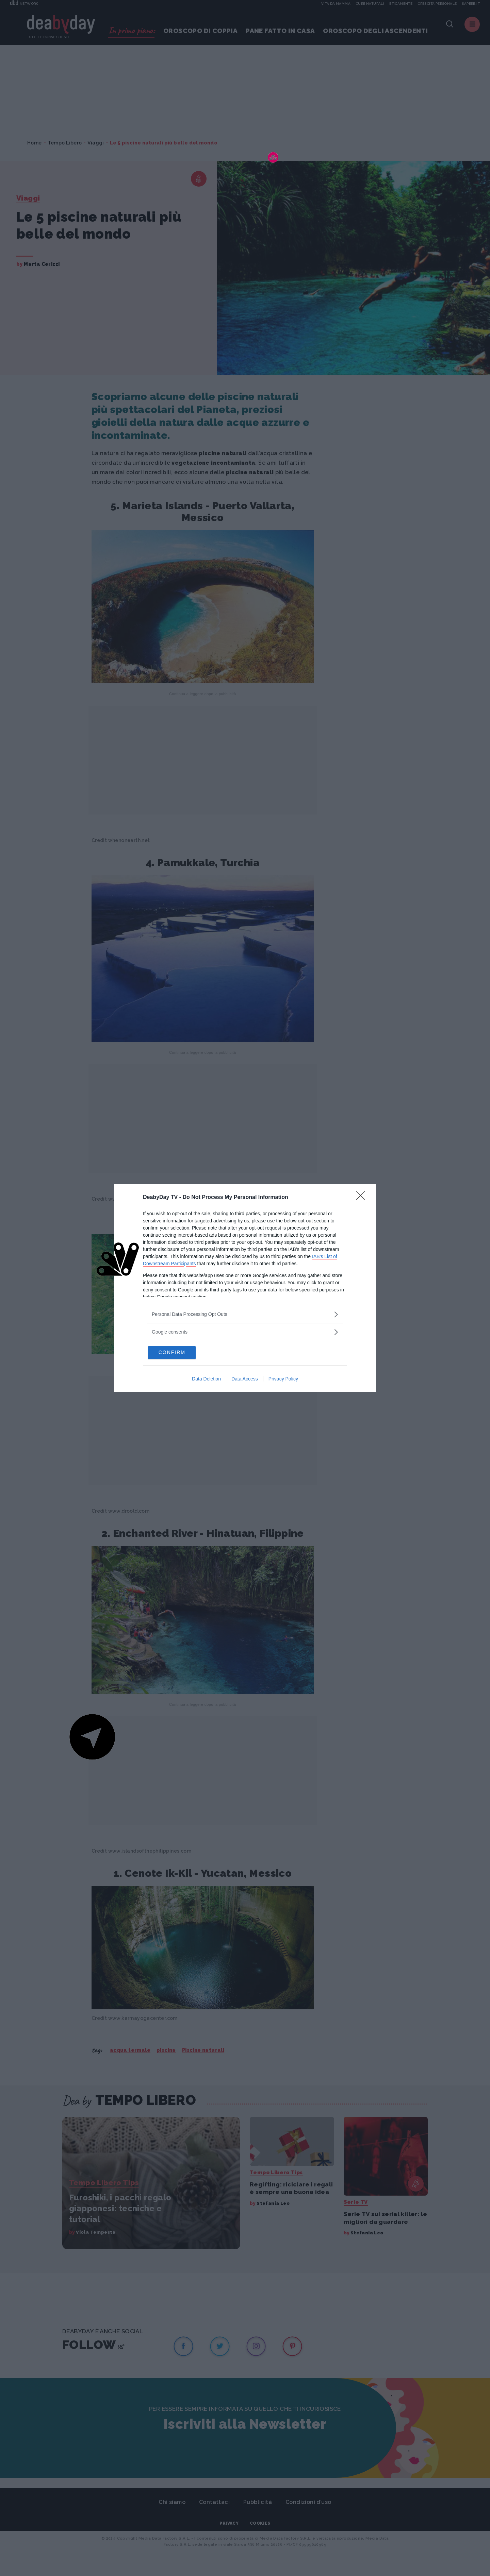 The height and width of the screenshot is (2576, 490). I want to click on Google Apps Script logo, so click(118, 1259).